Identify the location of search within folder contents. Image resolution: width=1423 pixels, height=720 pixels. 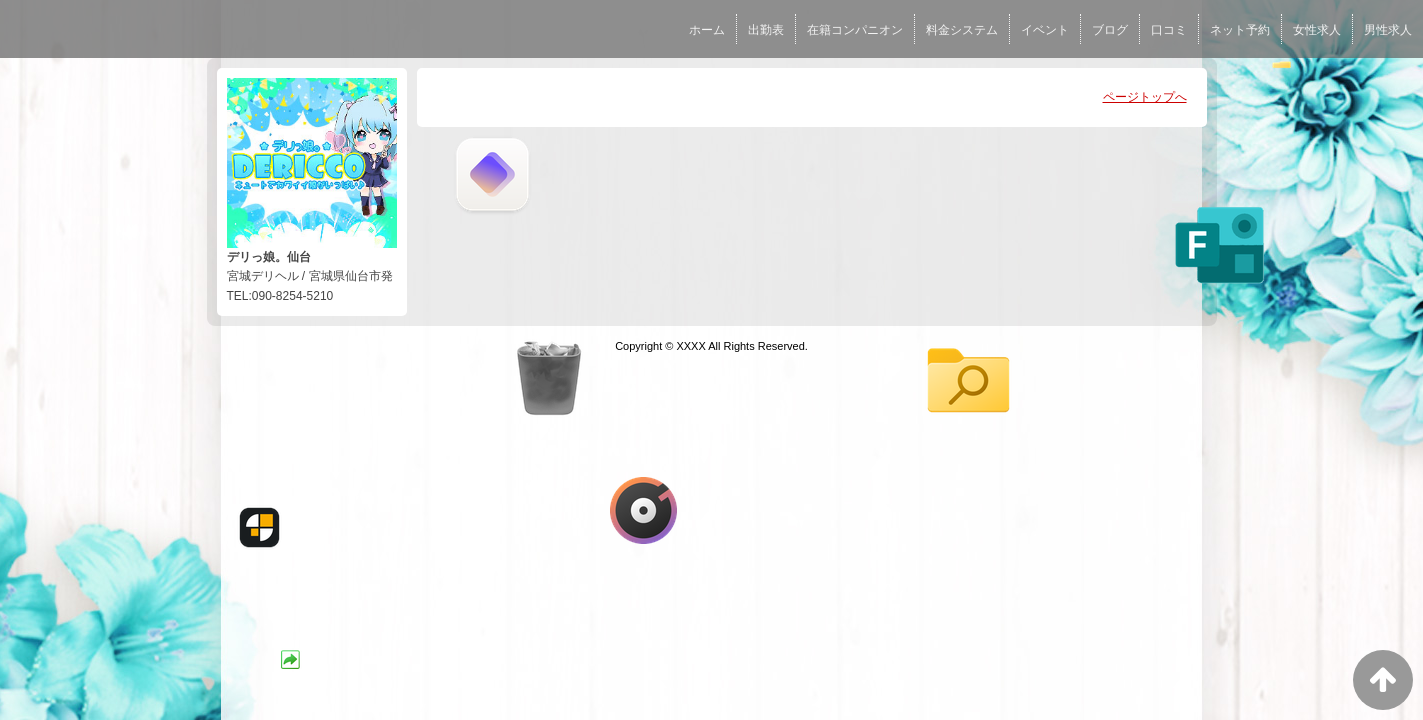
(968, 382).